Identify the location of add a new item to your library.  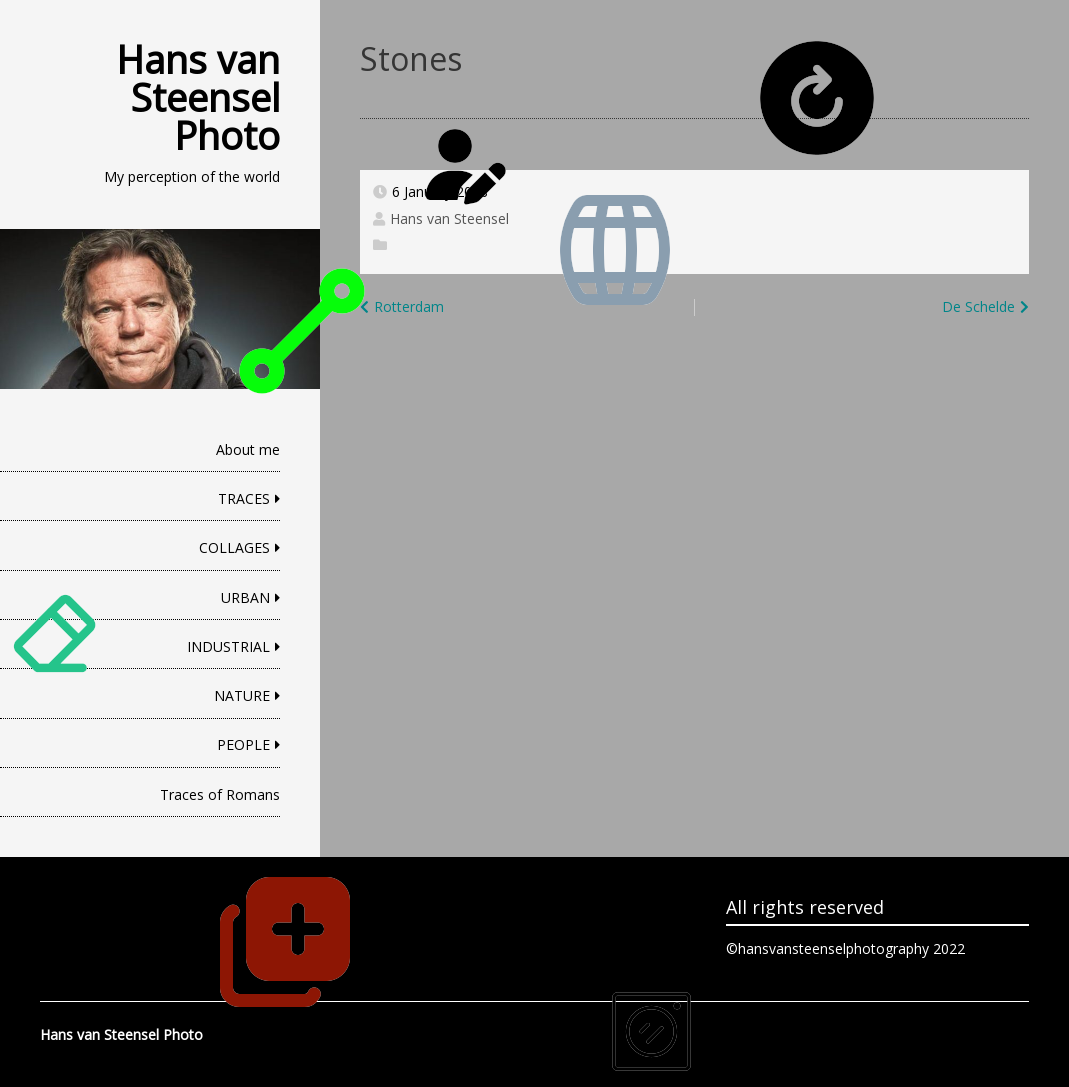
(285, 942).